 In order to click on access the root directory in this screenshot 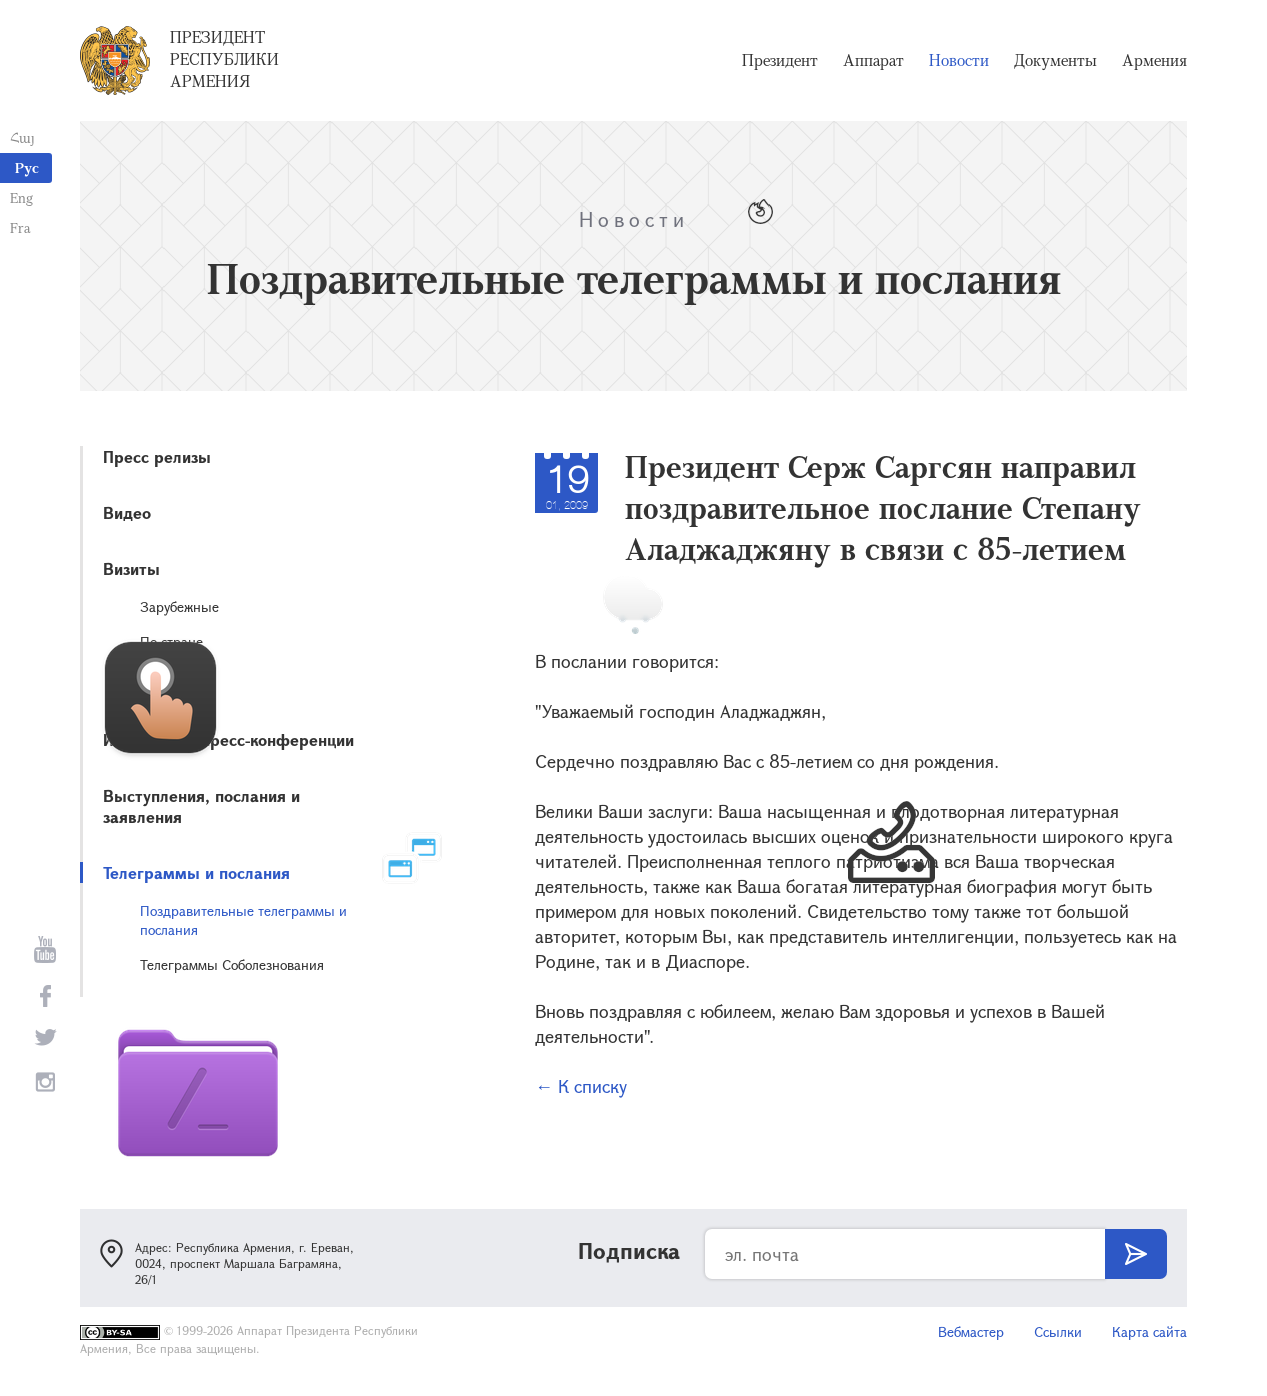, I will do `click(198, 1093)`.